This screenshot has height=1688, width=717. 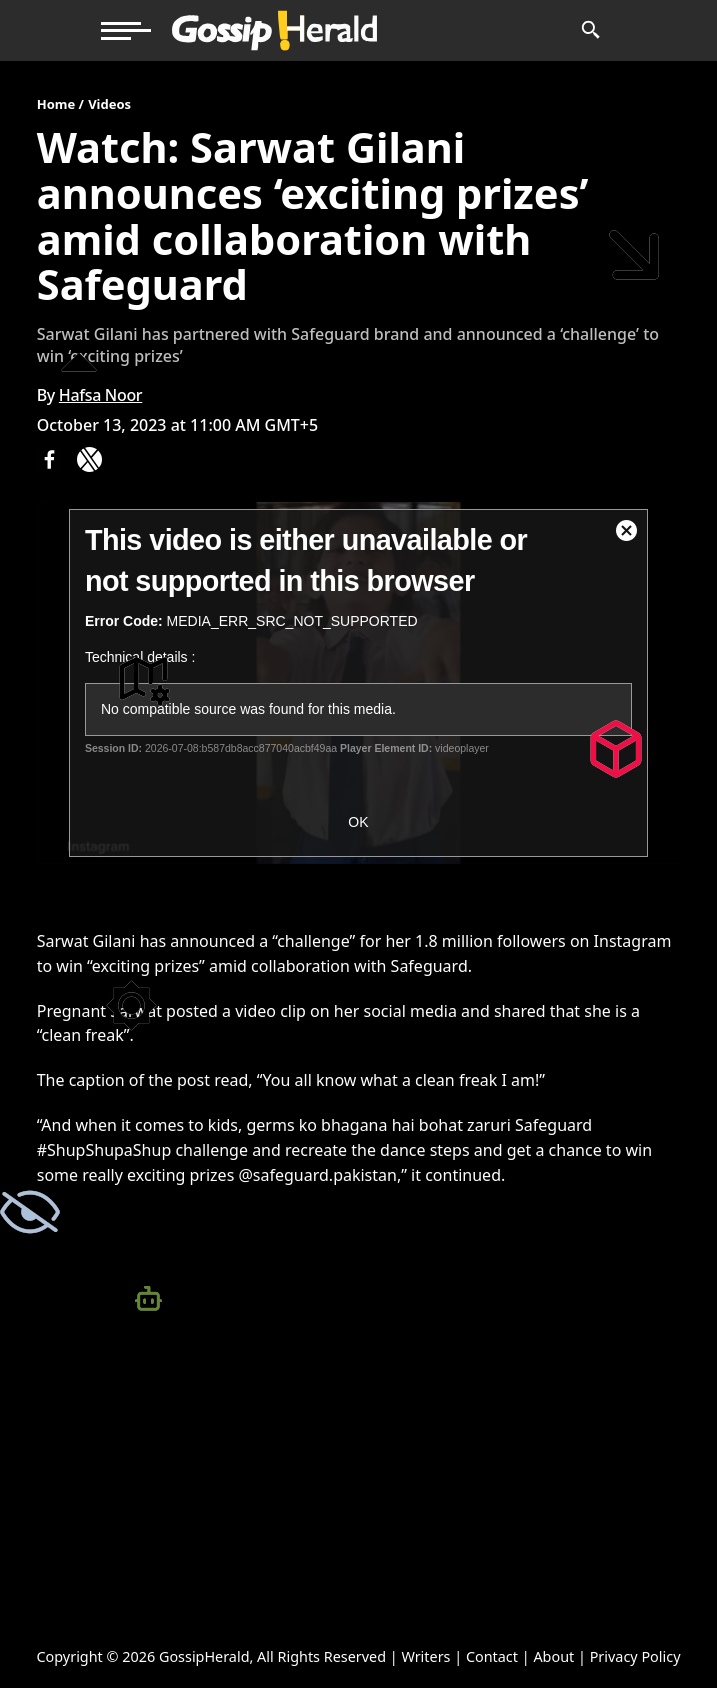 What do you see at coordinates (131, 1005) in the screenshot?
I see `increase screen brightness` at bounding box center [131, 1005].